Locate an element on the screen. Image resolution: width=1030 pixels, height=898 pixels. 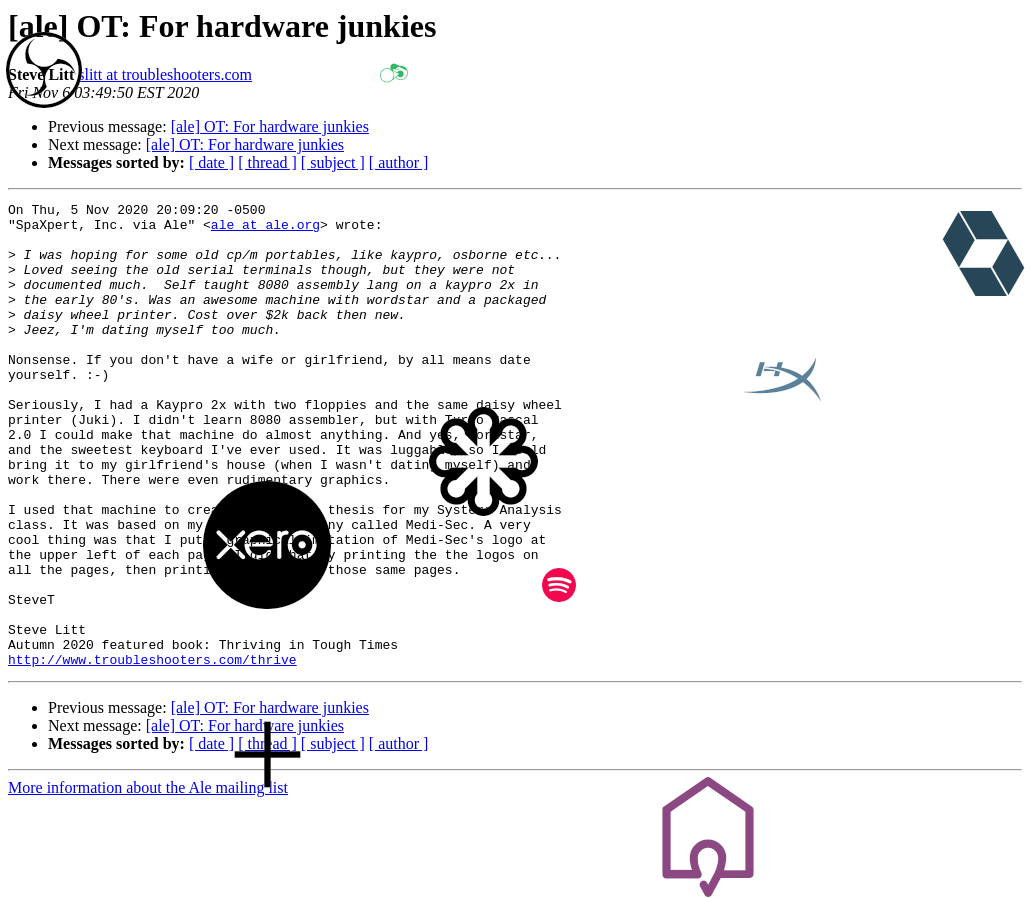
open xero accounting software is located at coordinates (267, 545).